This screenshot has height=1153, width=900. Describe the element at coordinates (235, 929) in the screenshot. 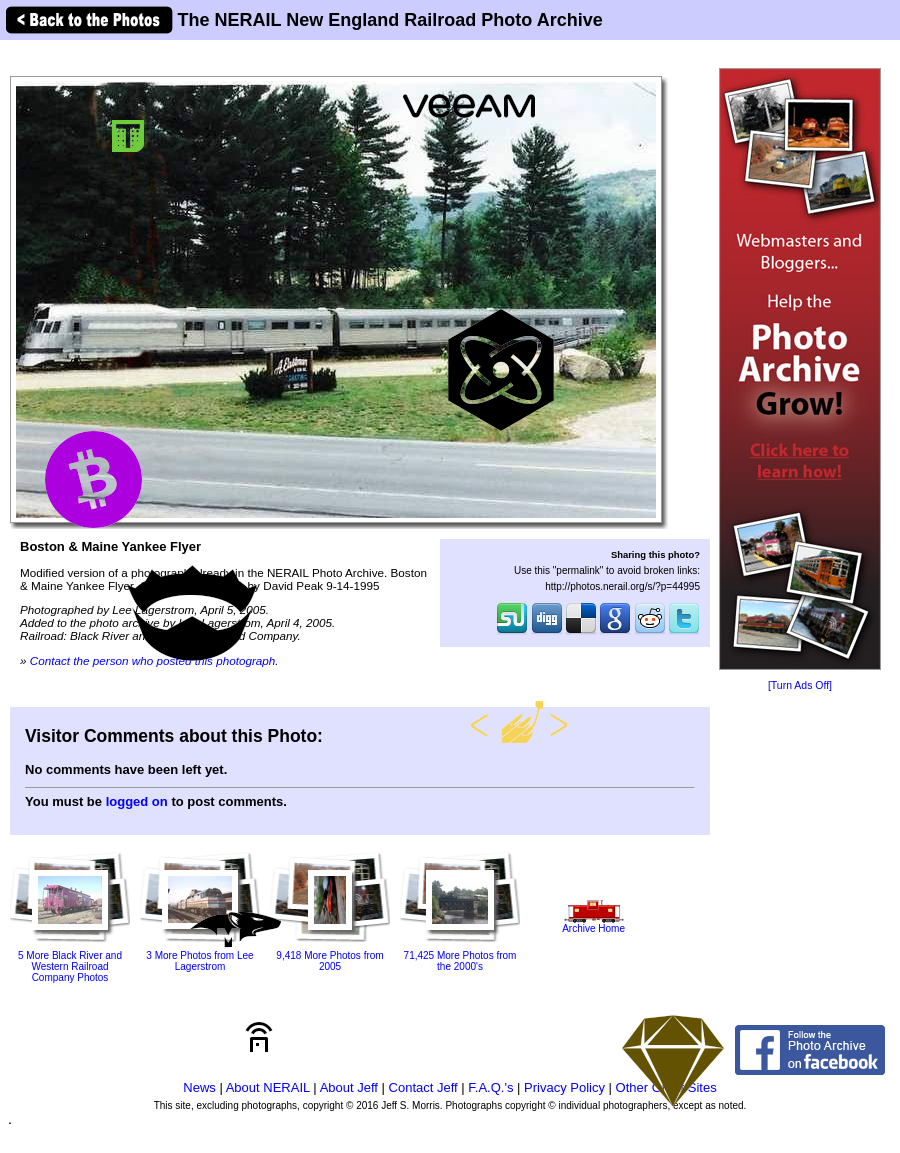

I see `mongoose database ODM logo` at that location.